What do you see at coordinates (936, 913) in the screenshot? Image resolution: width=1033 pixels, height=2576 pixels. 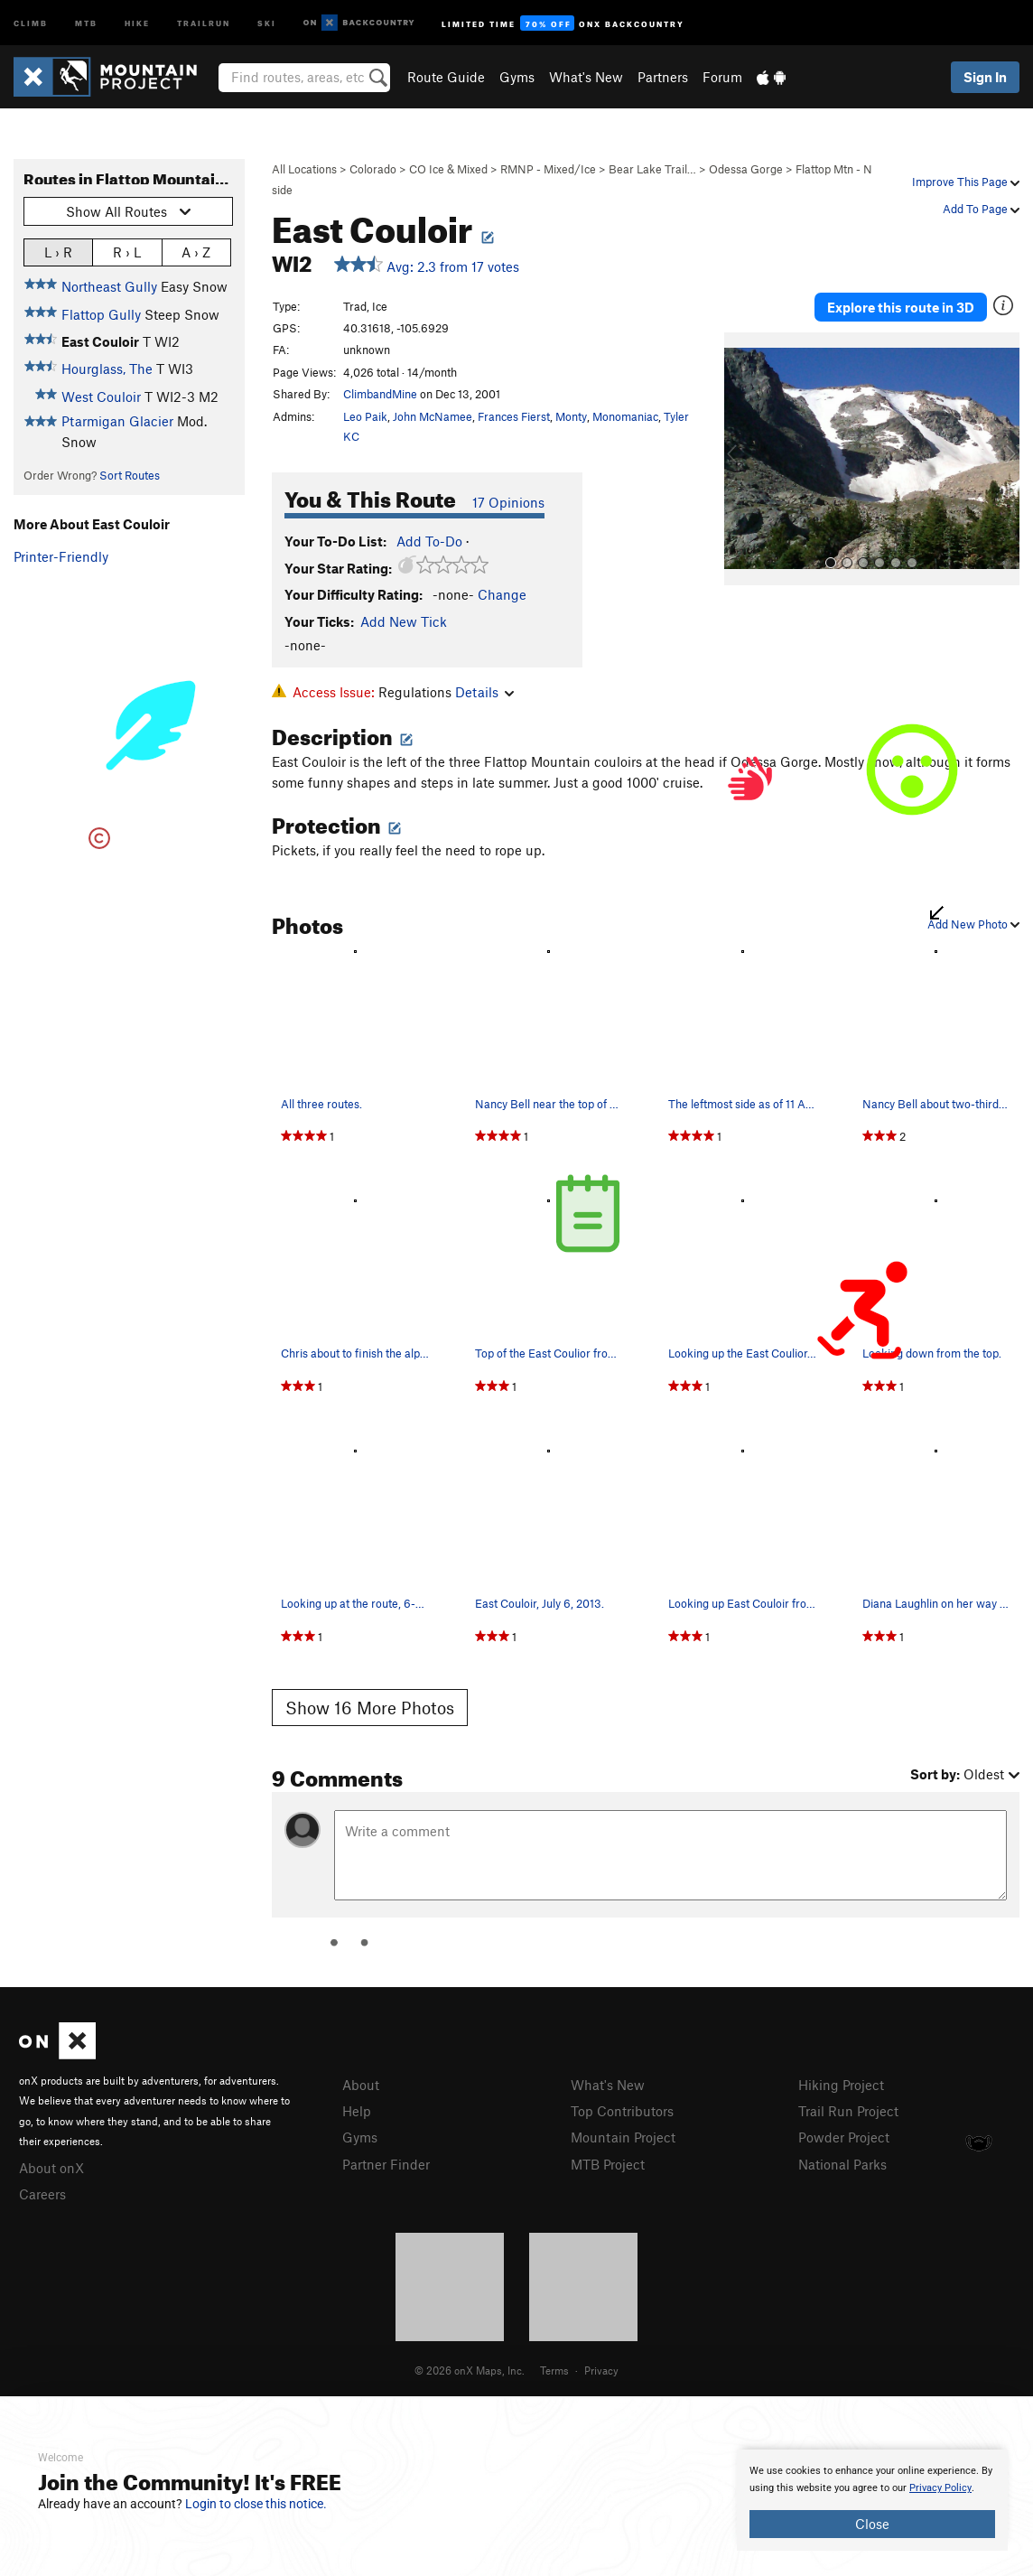 I see `navigate to the southwest direction` at bounding box center [936, 913].